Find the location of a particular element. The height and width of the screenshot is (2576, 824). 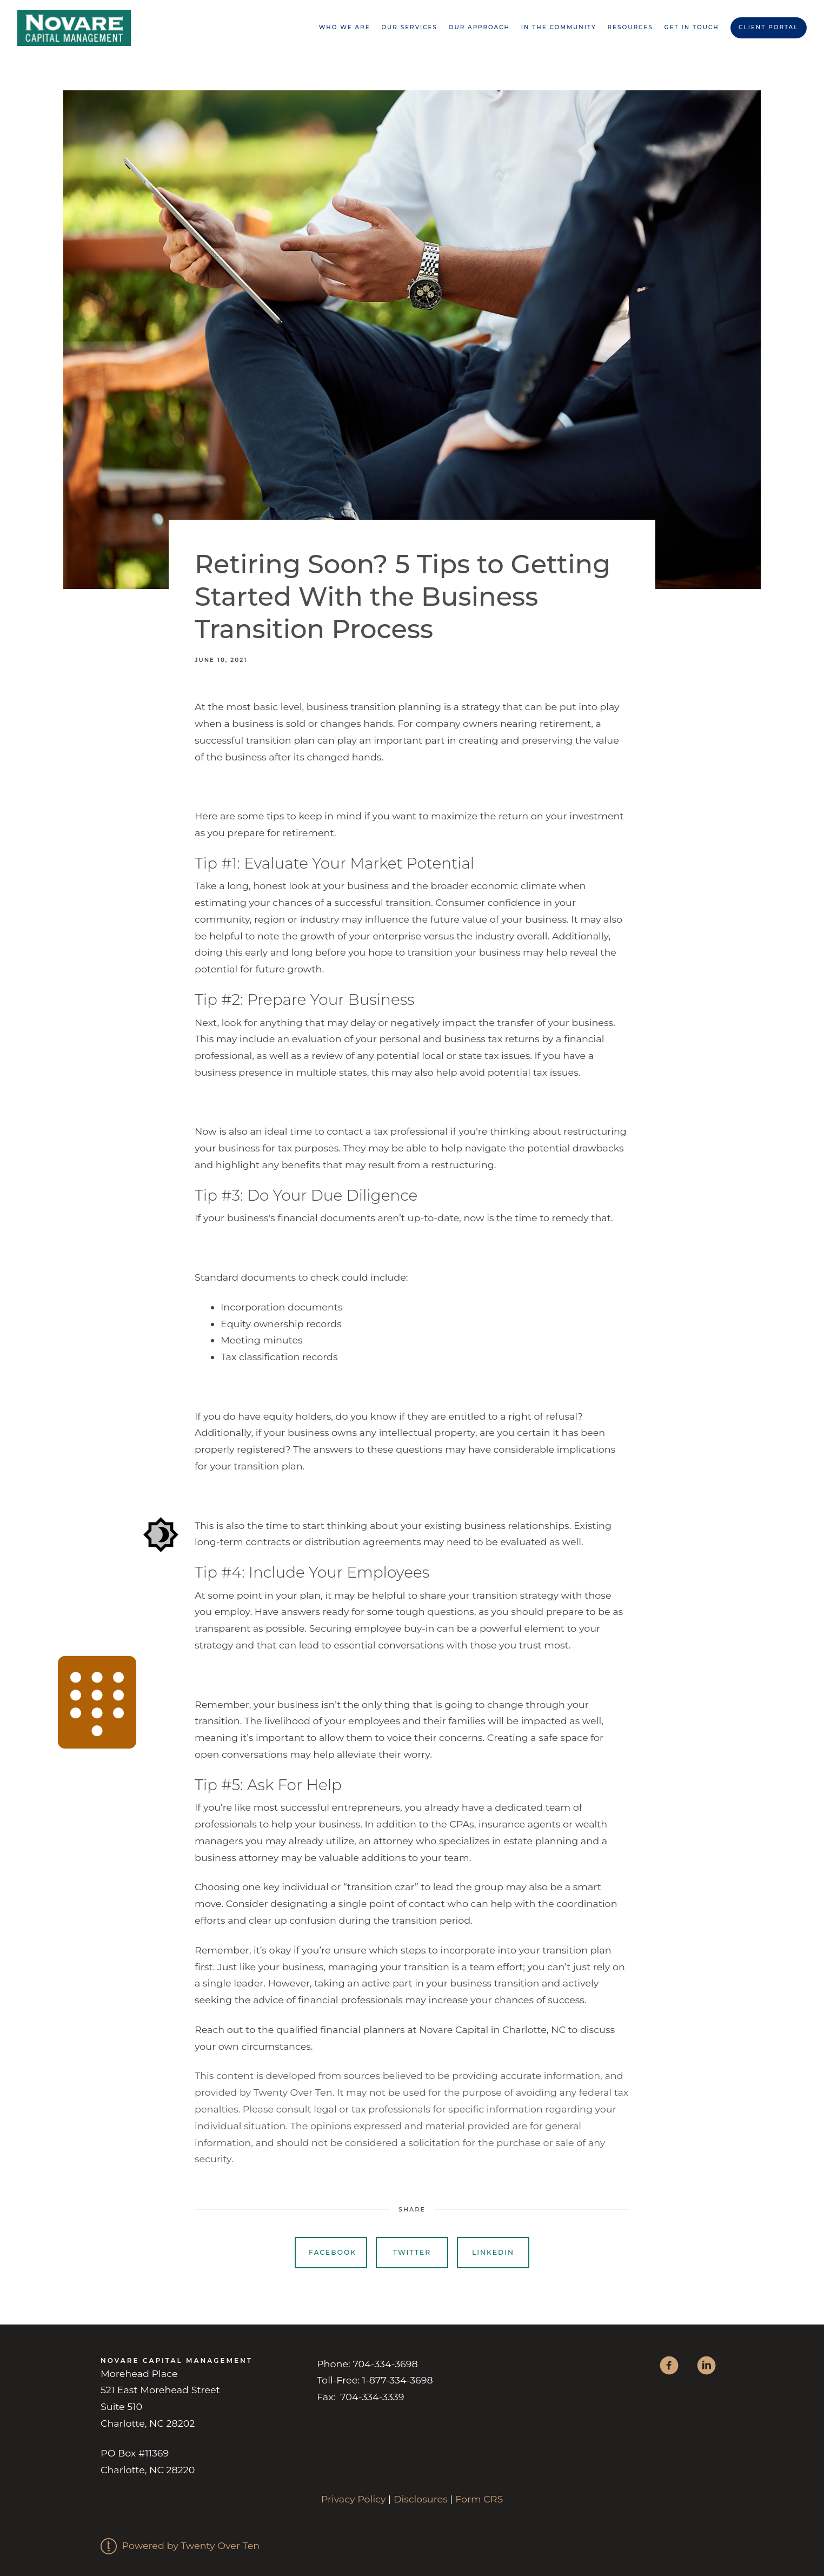

toggle dark mode or night theme is located at coordinates (161, 1534).